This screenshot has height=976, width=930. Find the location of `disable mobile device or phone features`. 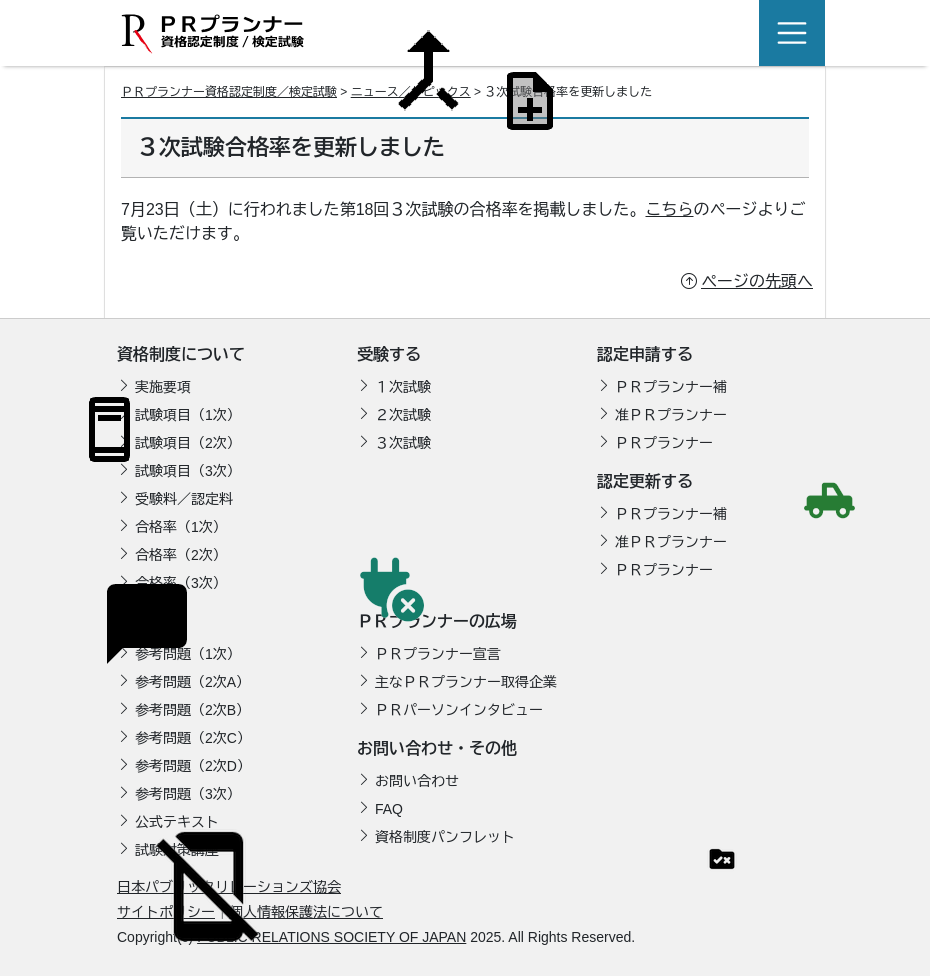

disable mobile device or phone features is located at coordinates (208, 886).